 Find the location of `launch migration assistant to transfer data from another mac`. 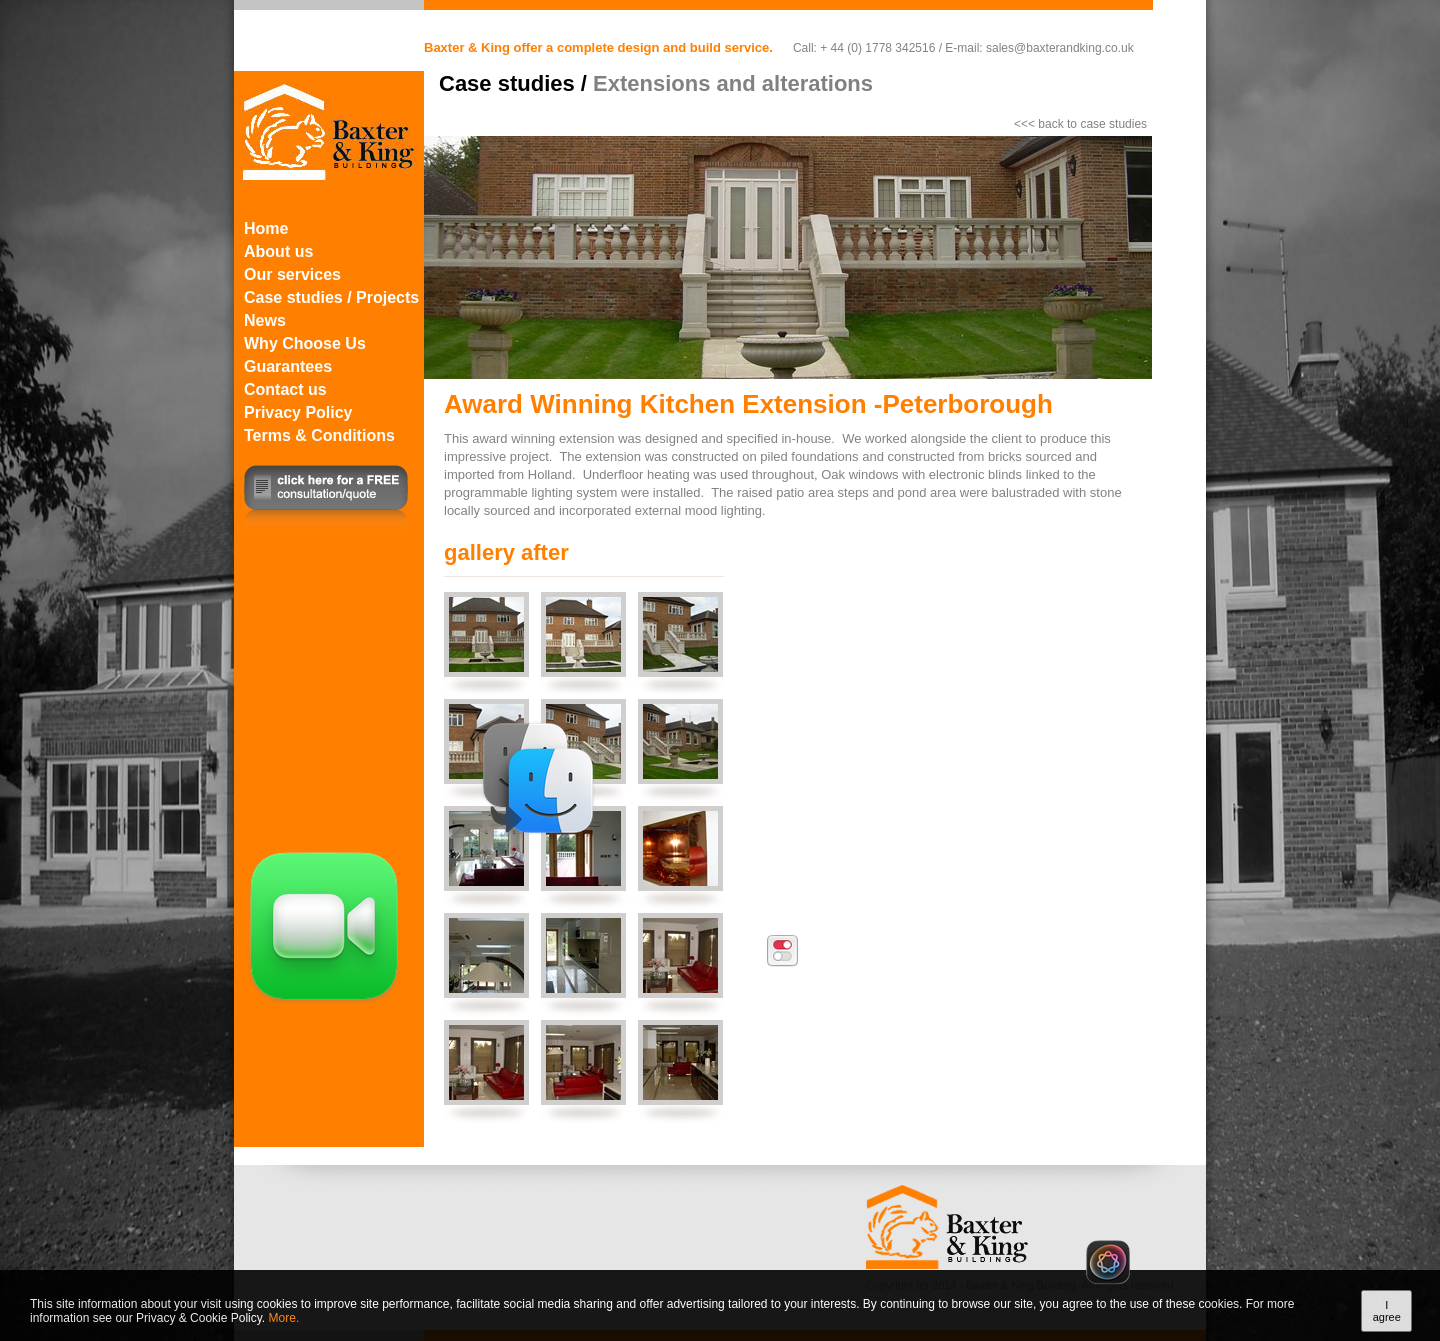

launch migration assistant to transfer data from another mac is located at coordinates (538, 778).